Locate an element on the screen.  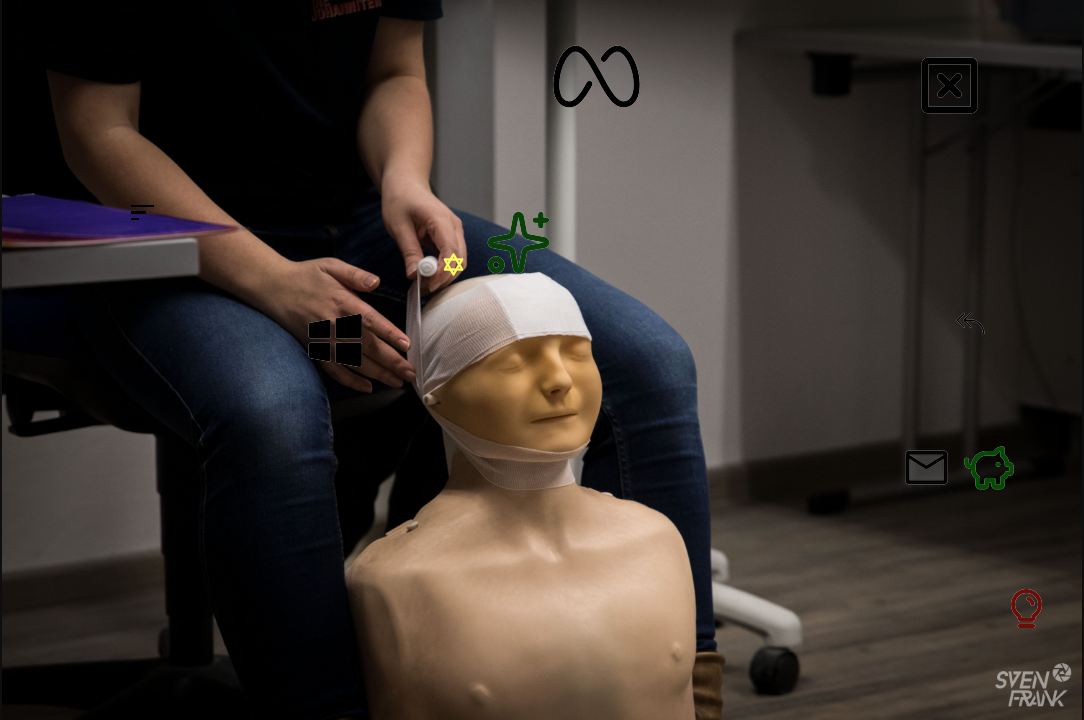
open the Windows start menu is located at coordinates (337, 340).